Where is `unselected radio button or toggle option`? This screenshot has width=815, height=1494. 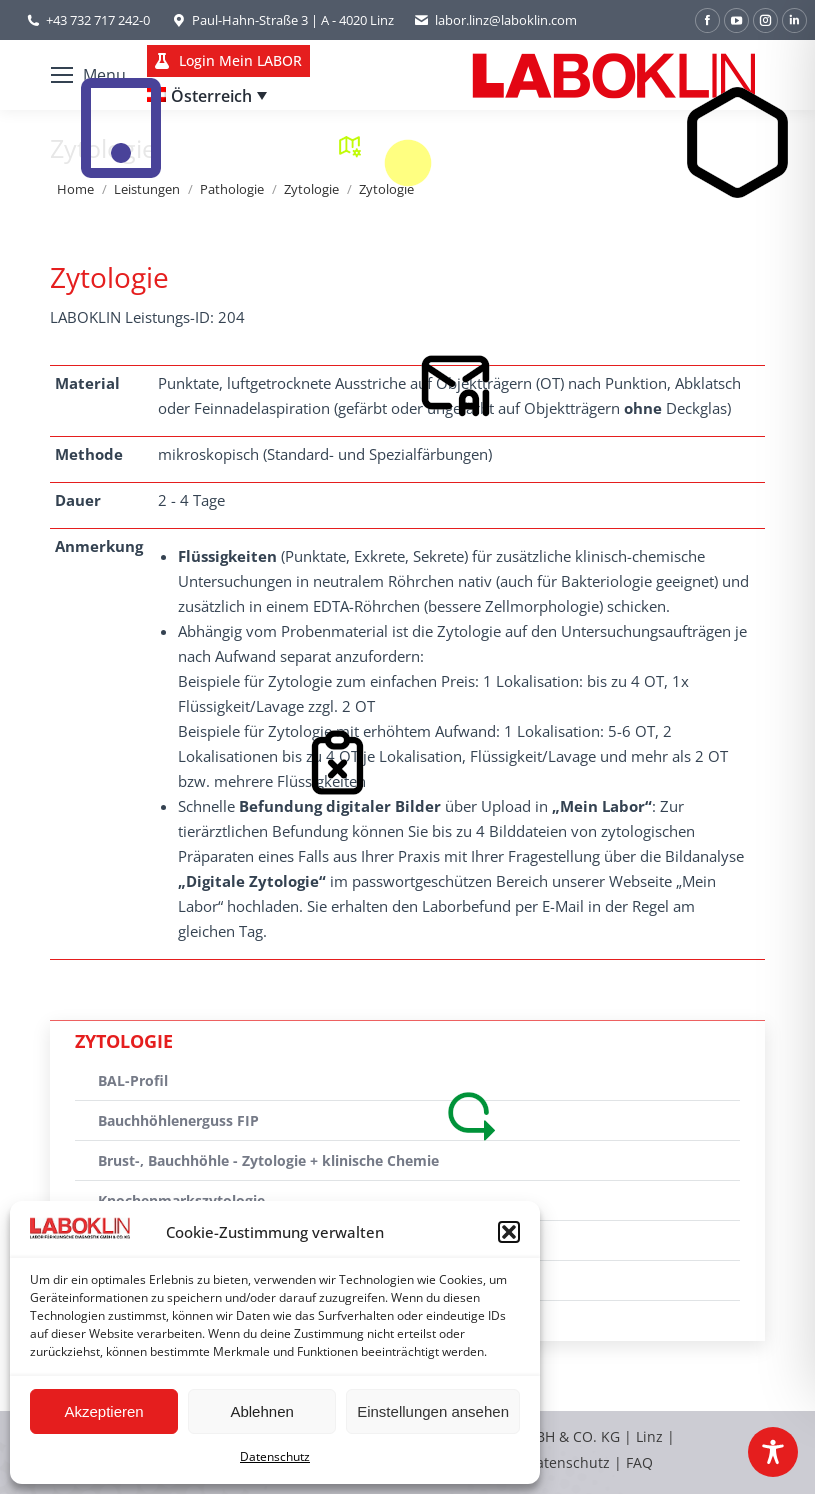
unselected radio button or toggle option is located at coordinates (408, 163).